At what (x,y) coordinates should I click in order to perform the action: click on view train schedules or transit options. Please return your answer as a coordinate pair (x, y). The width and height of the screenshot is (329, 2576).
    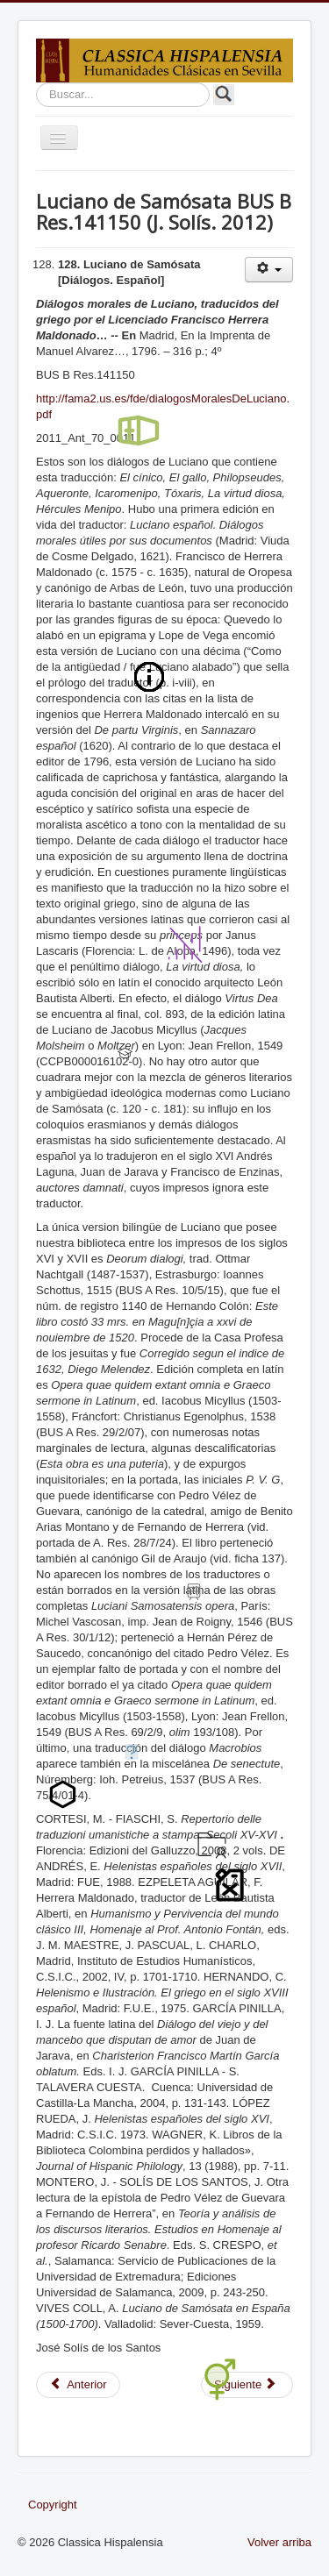
    Looking at the image, I should click on (194, 1591).